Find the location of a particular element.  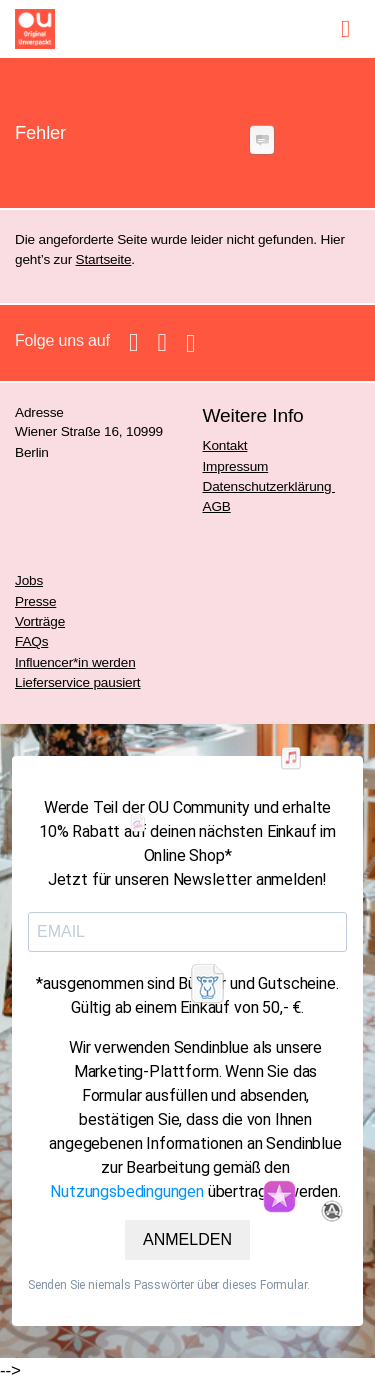

check for available software updates is located at coordinates (332, 1211).